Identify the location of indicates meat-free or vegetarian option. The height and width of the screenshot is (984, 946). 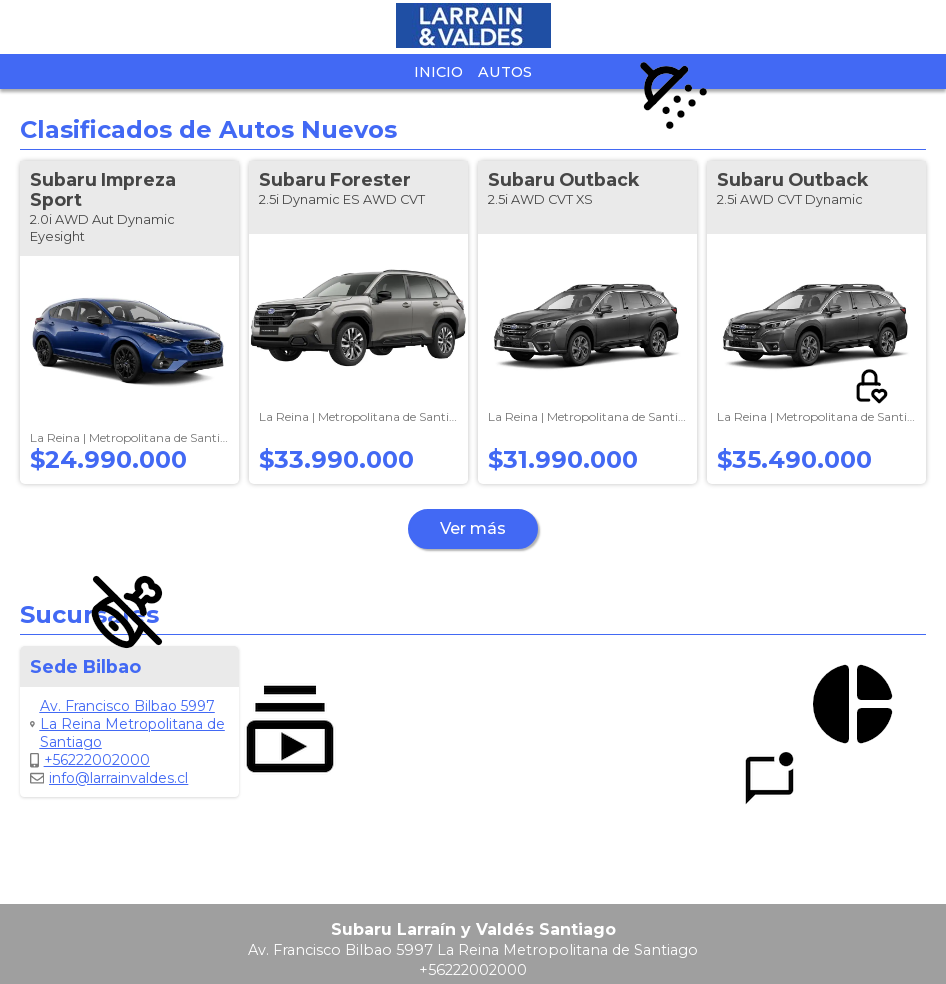
(127, 610).